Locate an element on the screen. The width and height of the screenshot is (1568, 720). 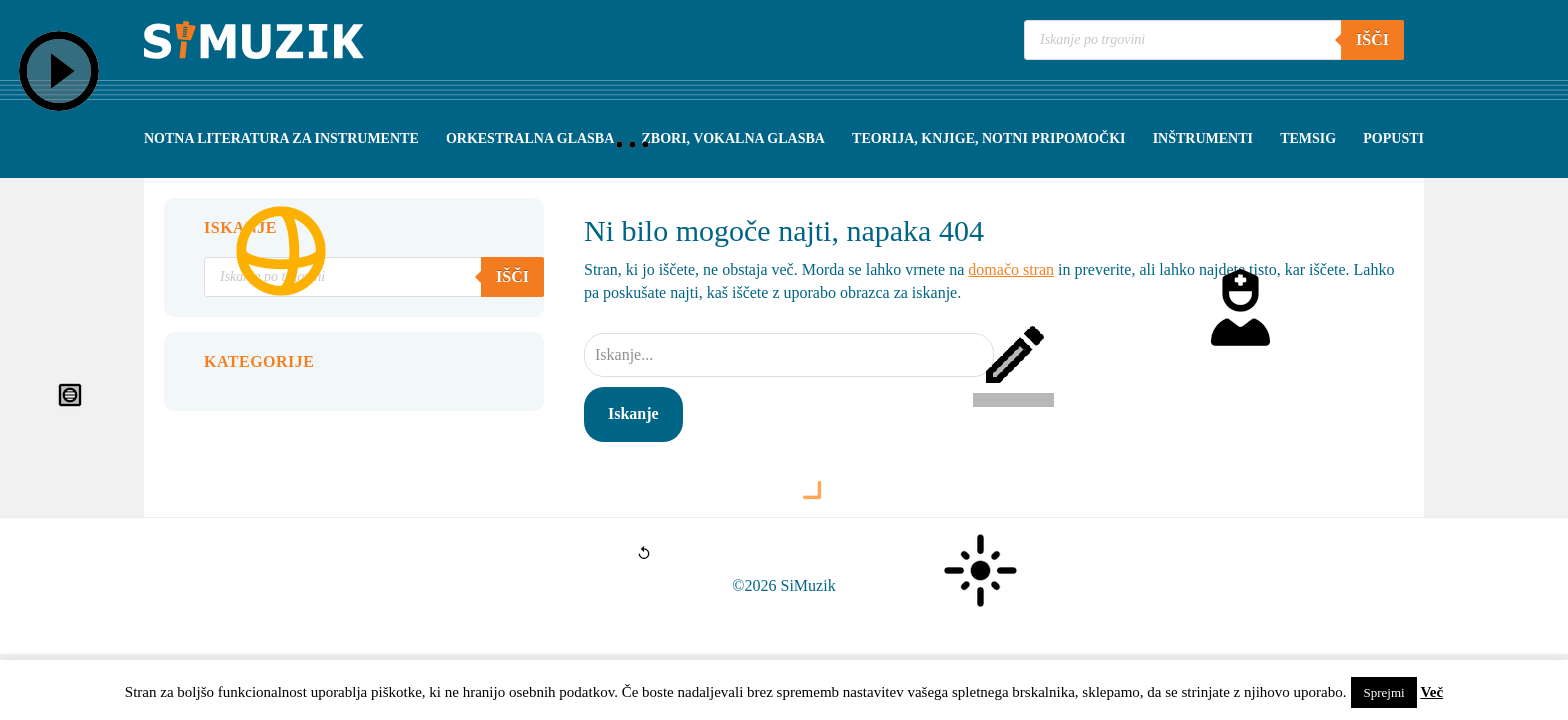
tap to play media is located at coordinates (59, 71).